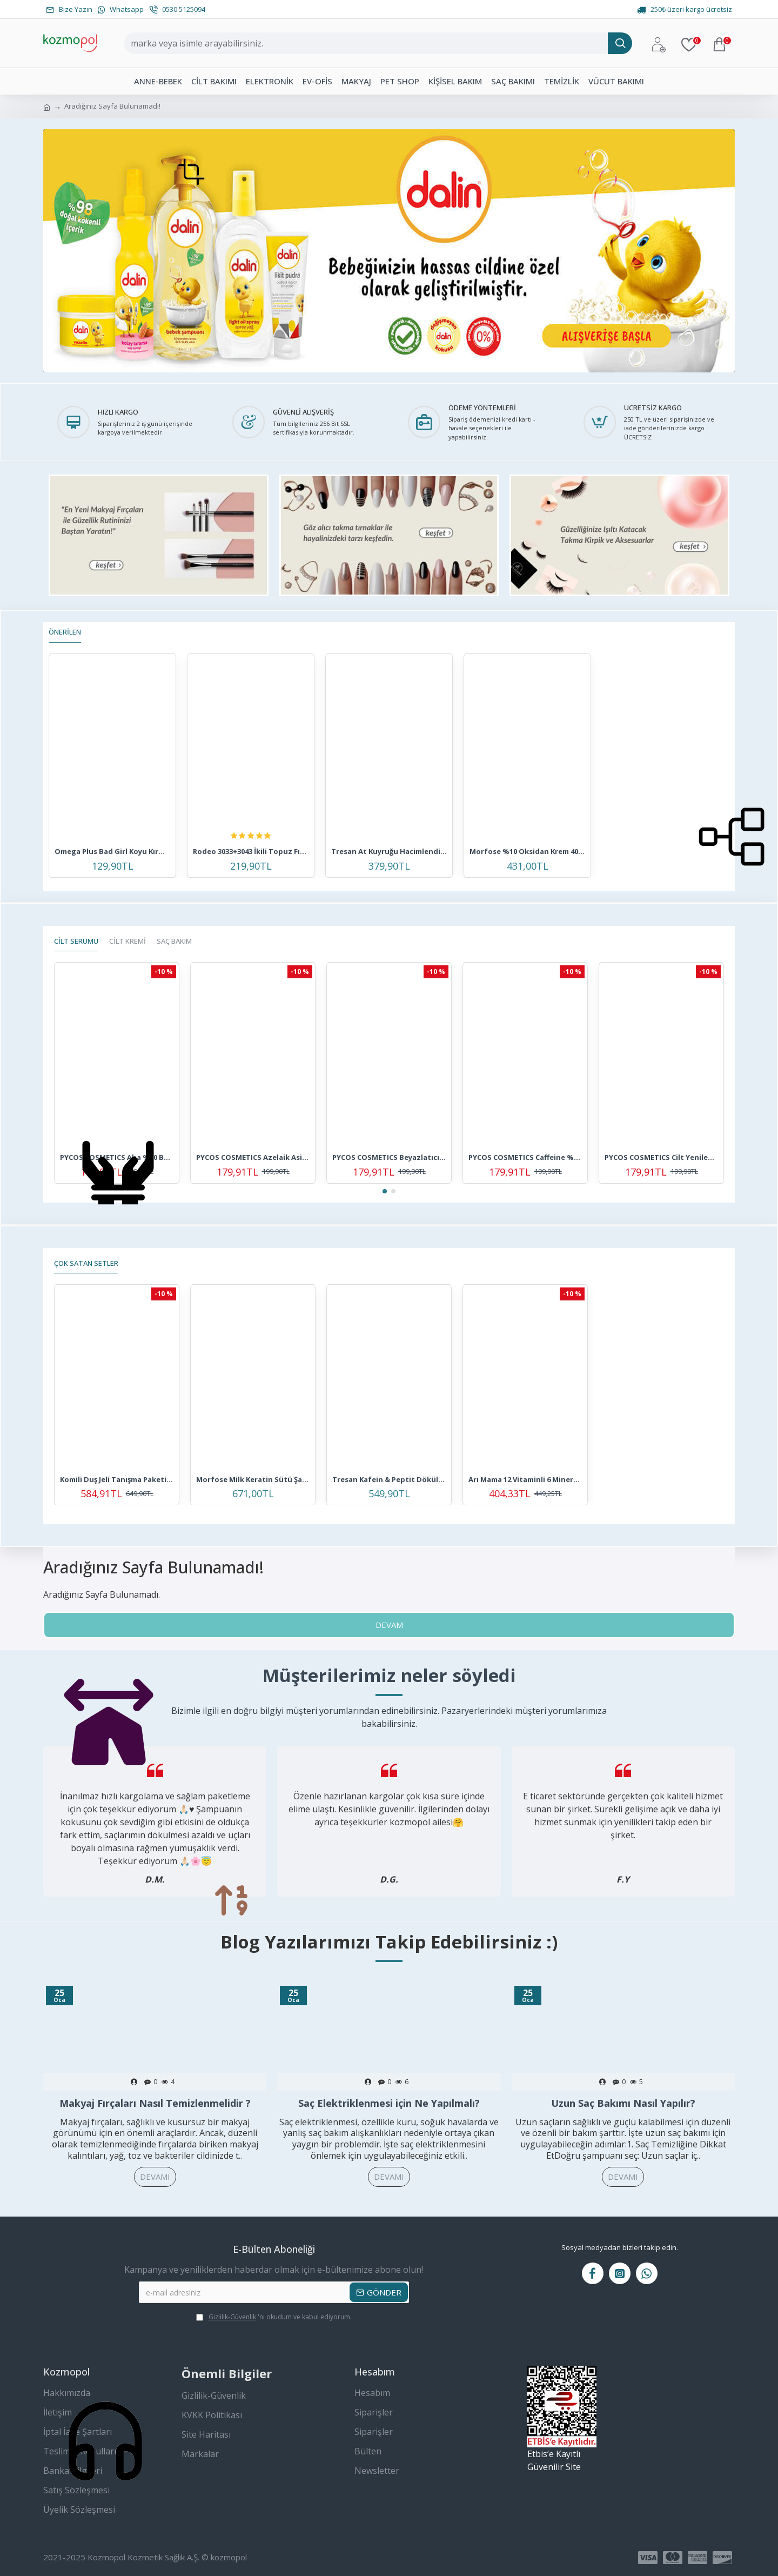  I want to click on view hierarchical structure or organization, so click(735, 837).